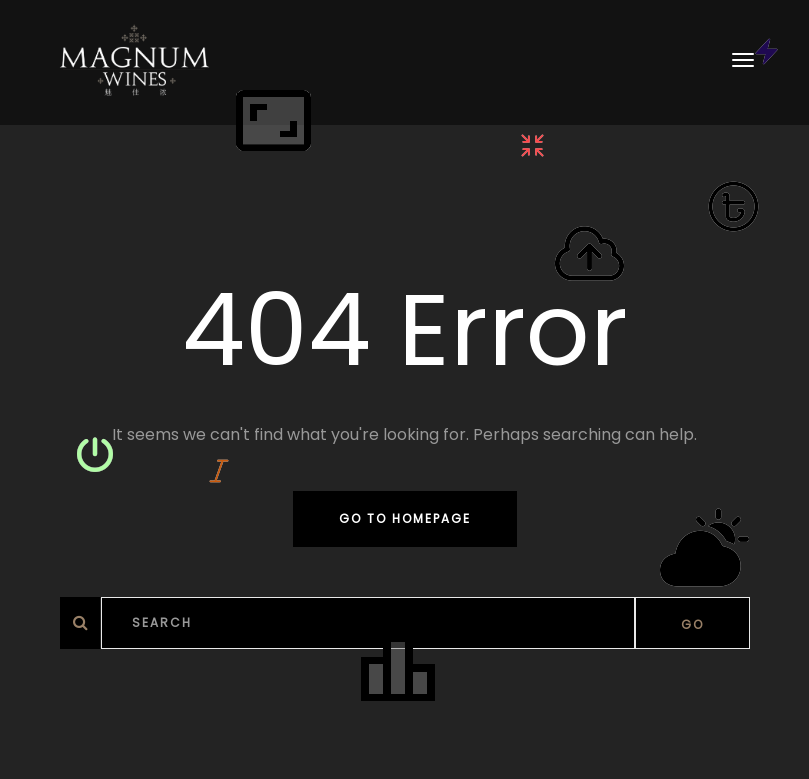  What do you see at coordinates (589, 253) in the screenshot?
I see `upload file to cloud storage` at bounding box center [589, 253].